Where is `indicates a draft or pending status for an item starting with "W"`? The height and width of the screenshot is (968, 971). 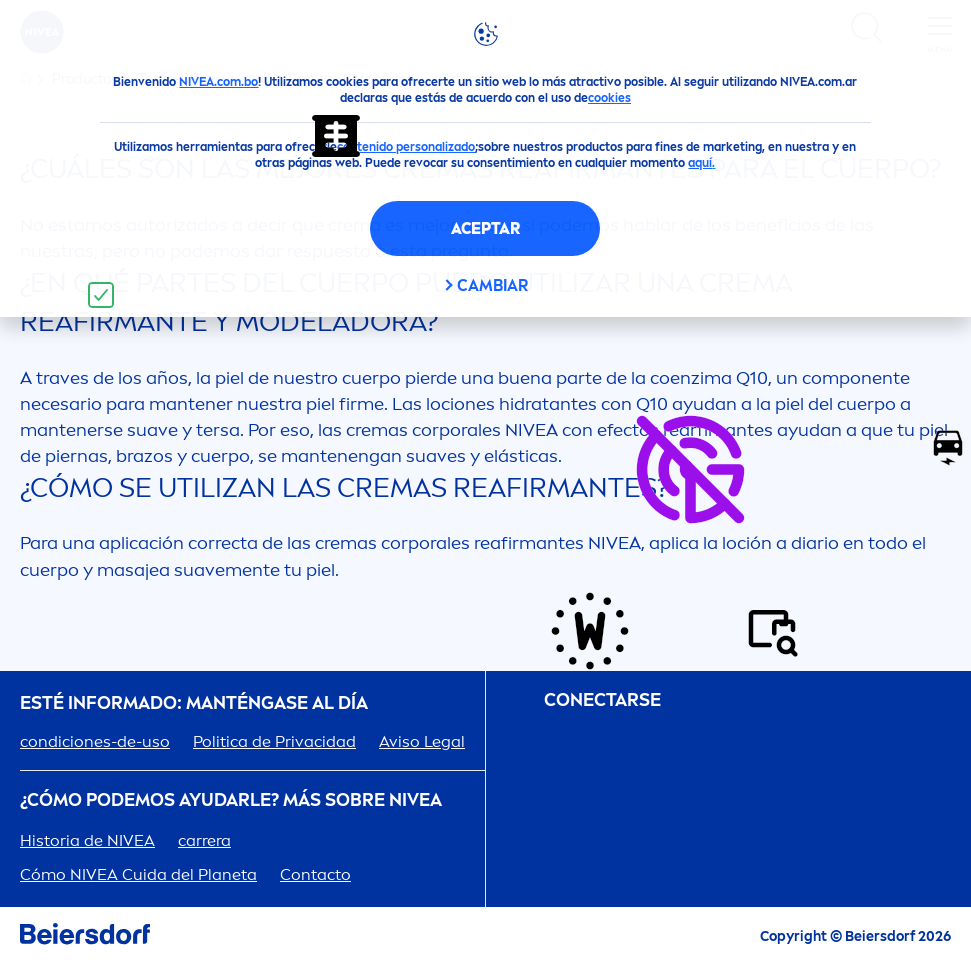 indicates a draft or pending status for an item starting with "W" is located at coordinates (590, 631).